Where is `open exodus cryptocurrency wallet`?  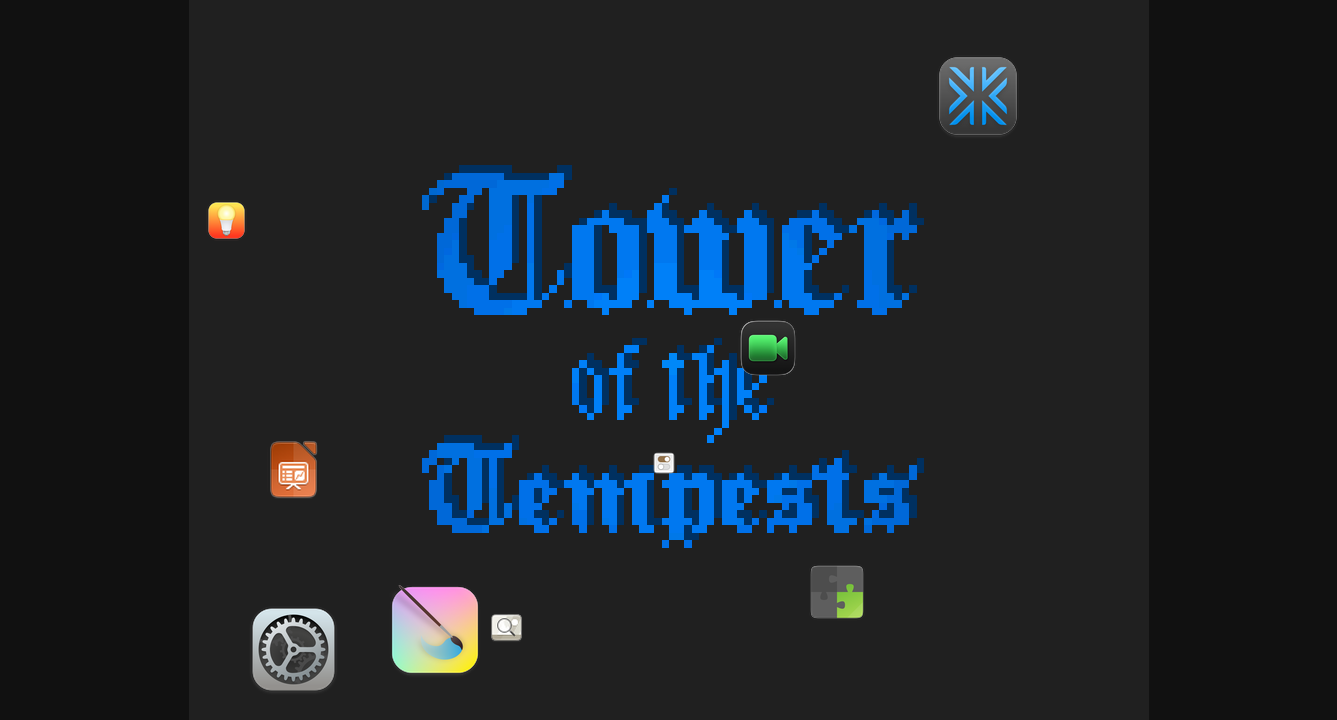 open exodus cryptocurrency wallet is located at coordinates (978, 96).